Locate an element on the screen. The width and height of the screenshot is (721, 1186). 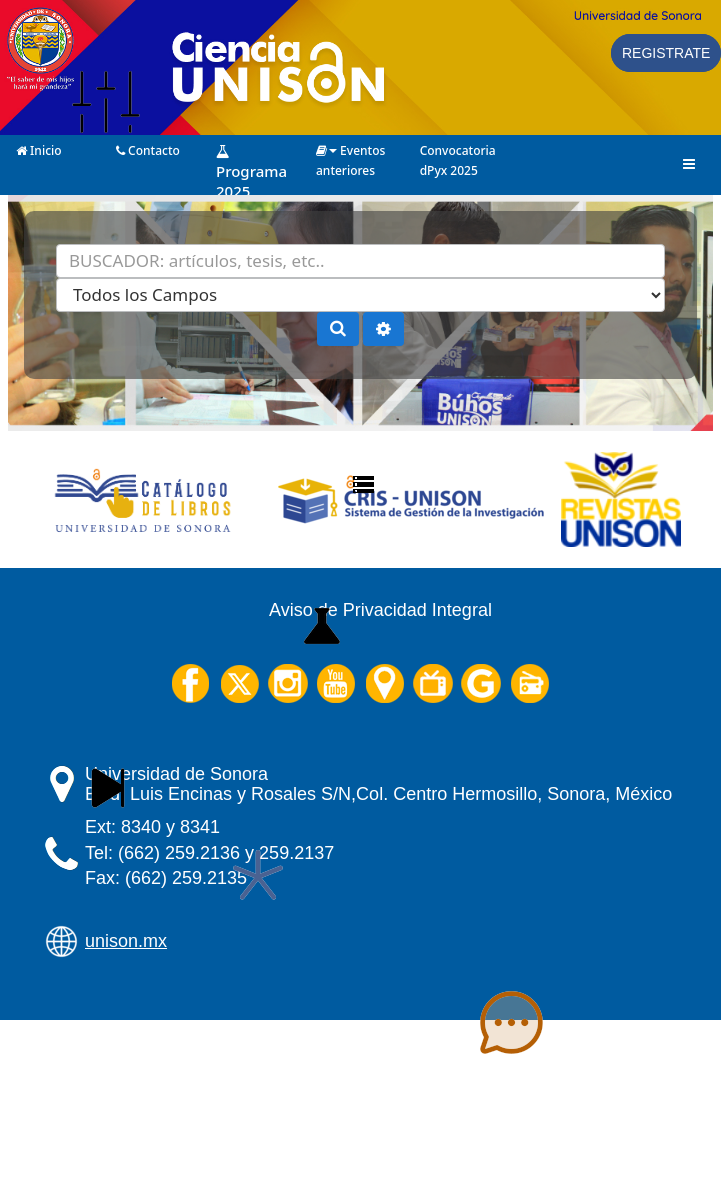
access device storage settings is located at coordinates (363, 484).